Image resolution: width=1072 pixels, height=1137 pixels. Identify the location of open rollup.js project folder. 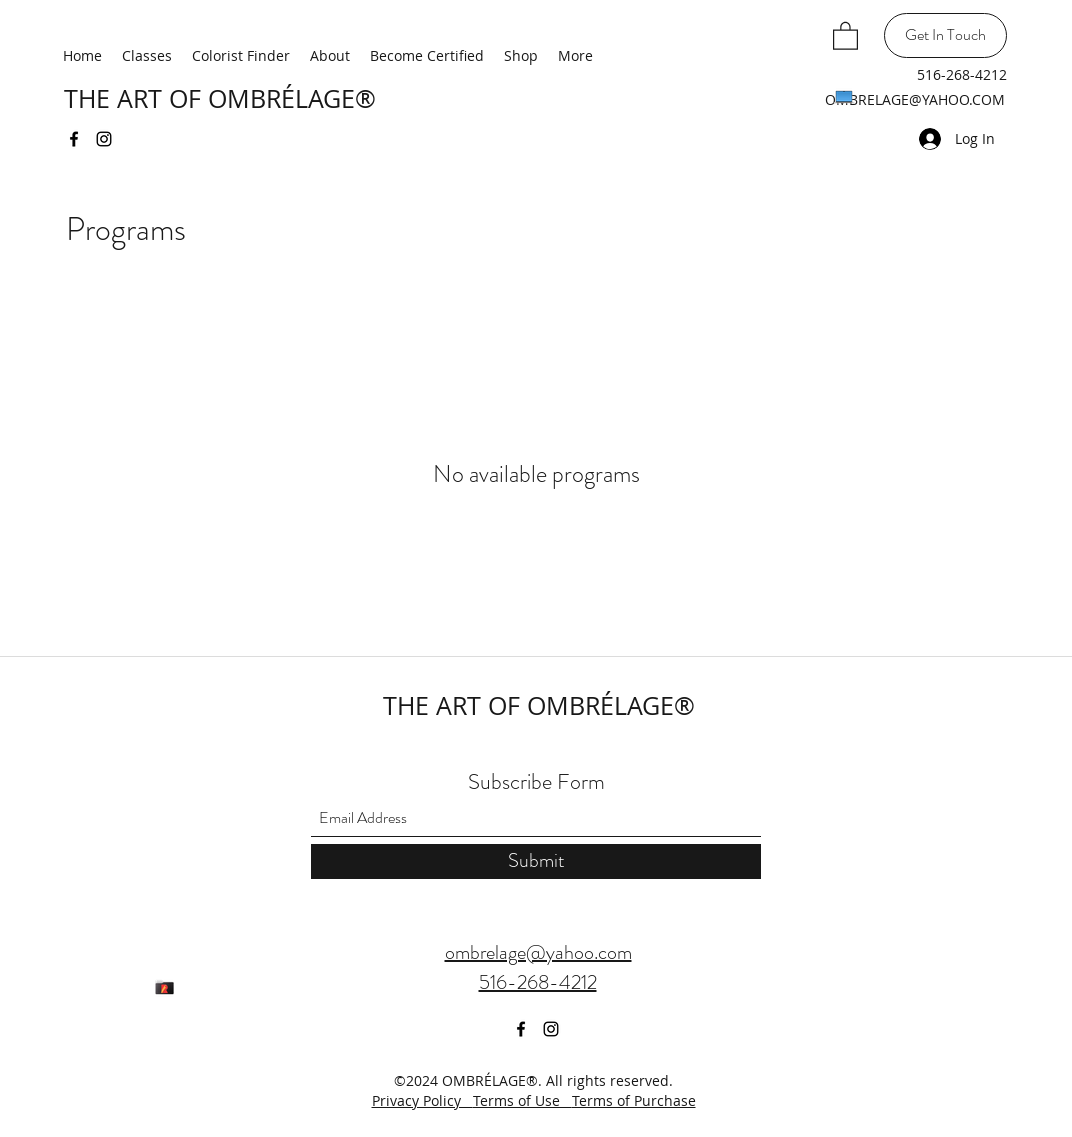
(164, 987).